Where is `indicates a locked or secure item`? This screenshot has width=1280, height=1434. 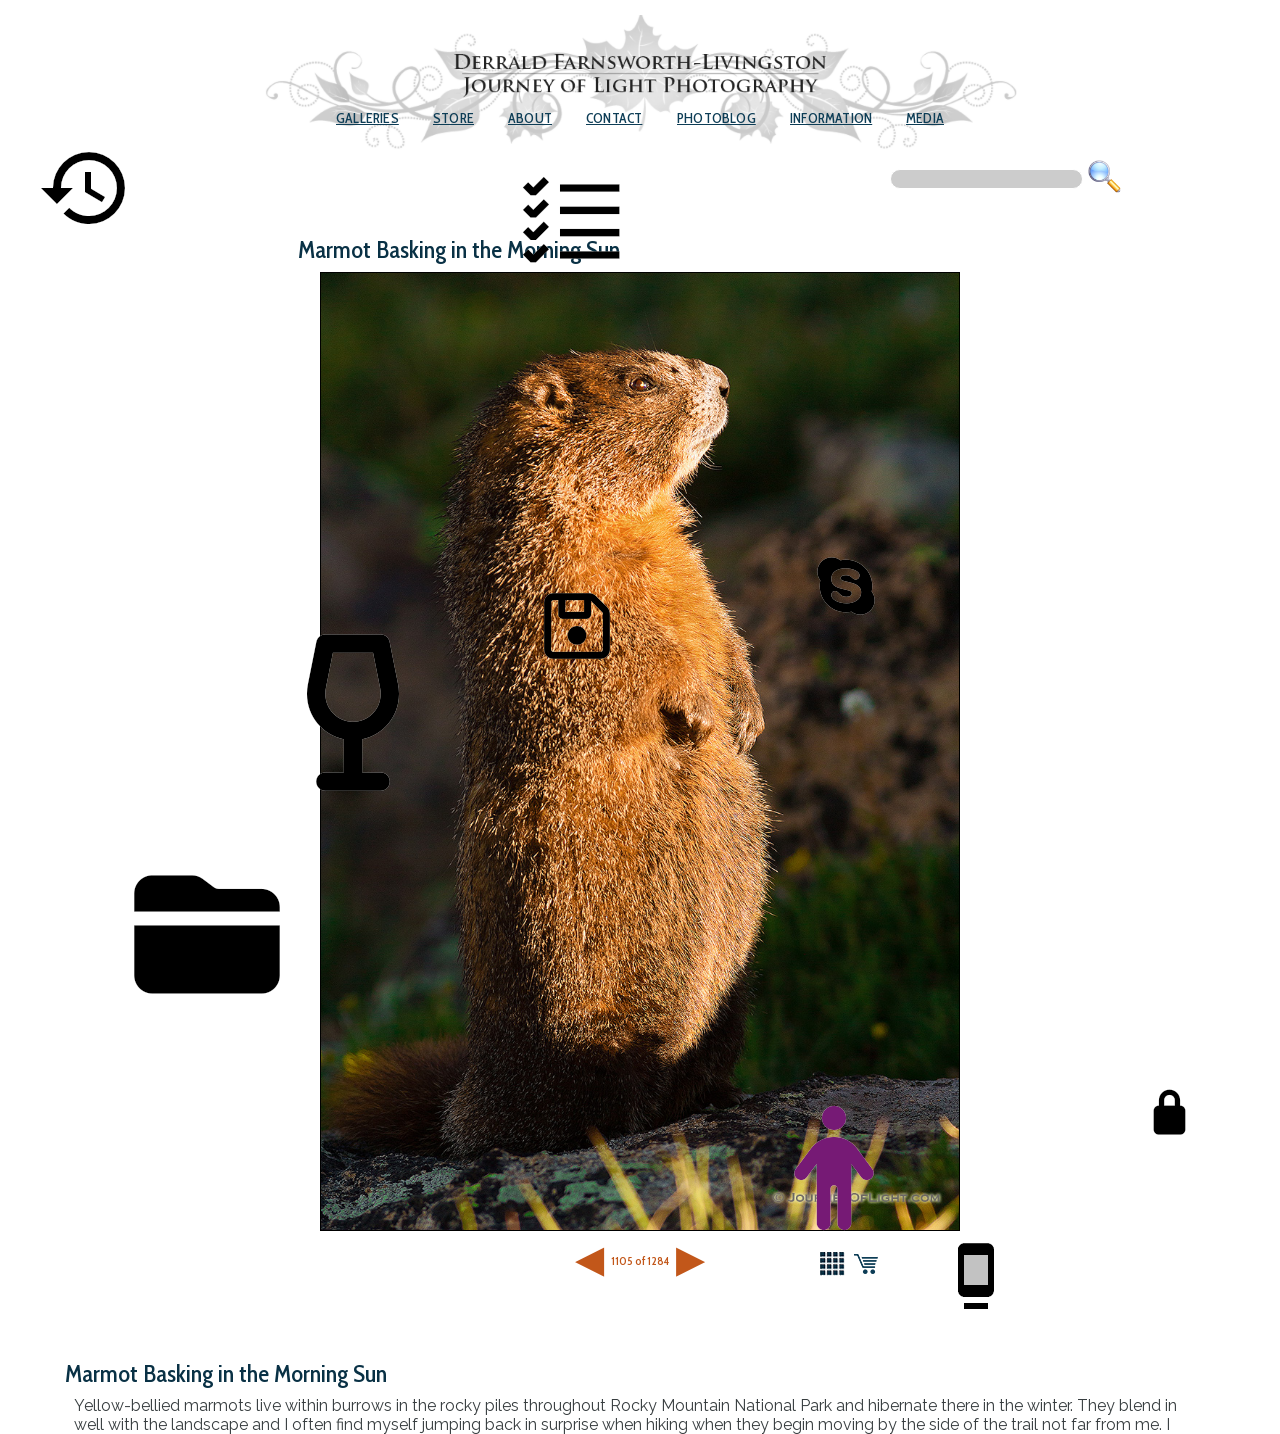 indicates a locked or secure item is located at coordinates (1169, 1113).